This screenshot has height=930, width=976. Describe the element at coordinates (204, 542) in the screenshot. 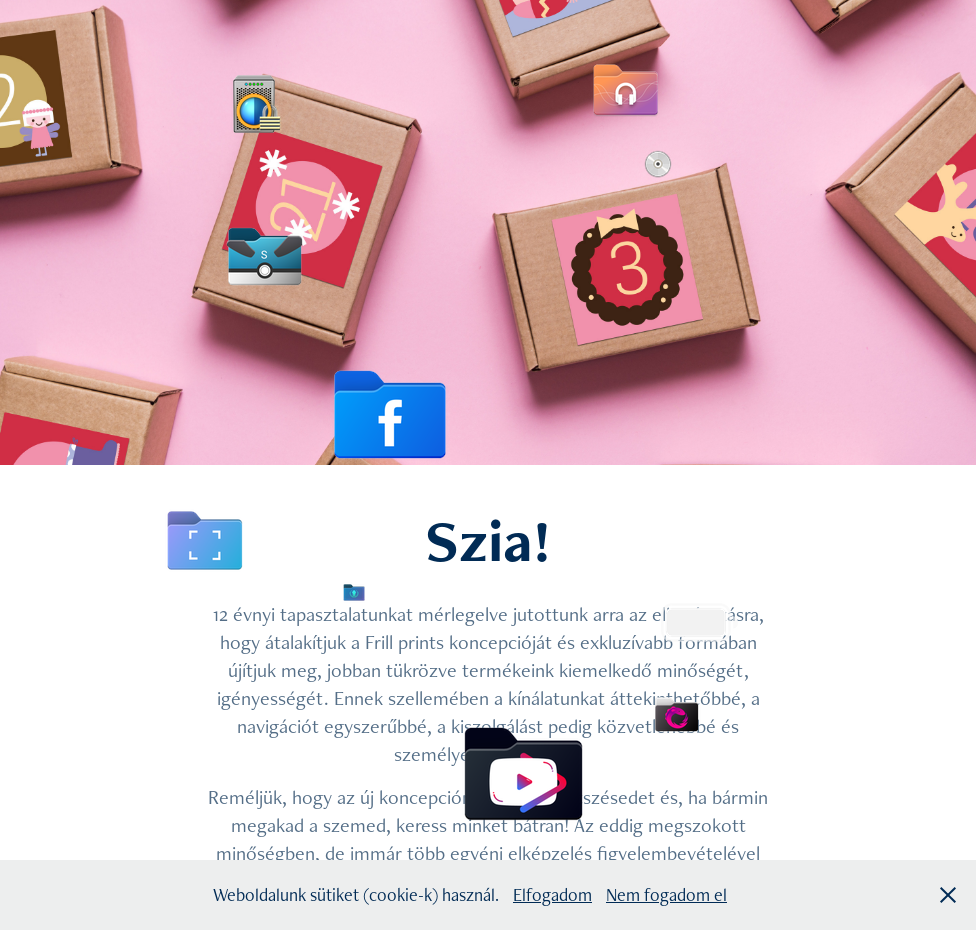

I see `open screenshots folder` at that location.